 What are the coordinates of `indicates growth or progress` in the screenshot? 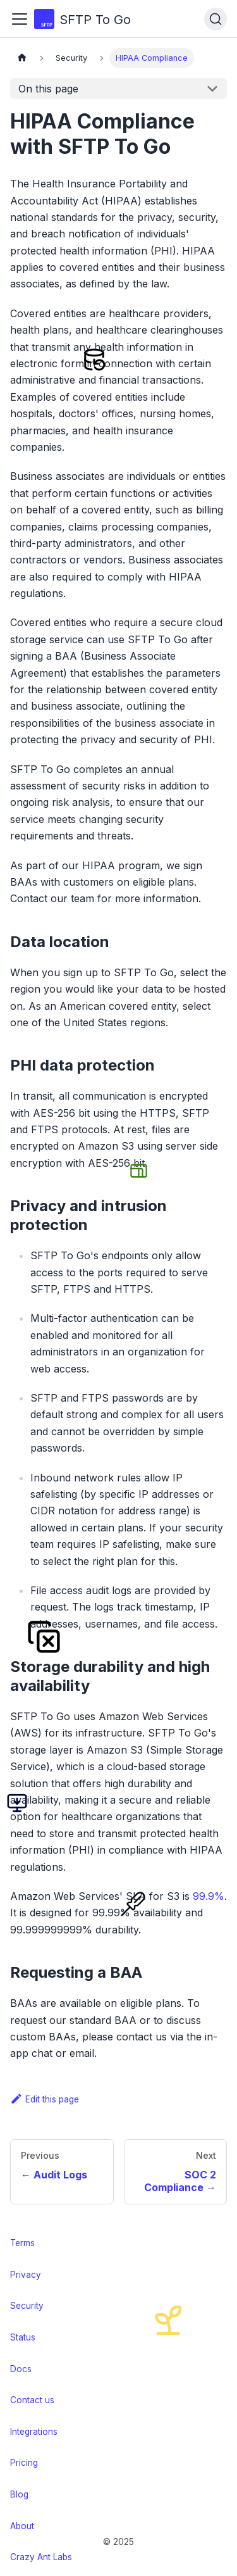 It's located at (168, 2320).